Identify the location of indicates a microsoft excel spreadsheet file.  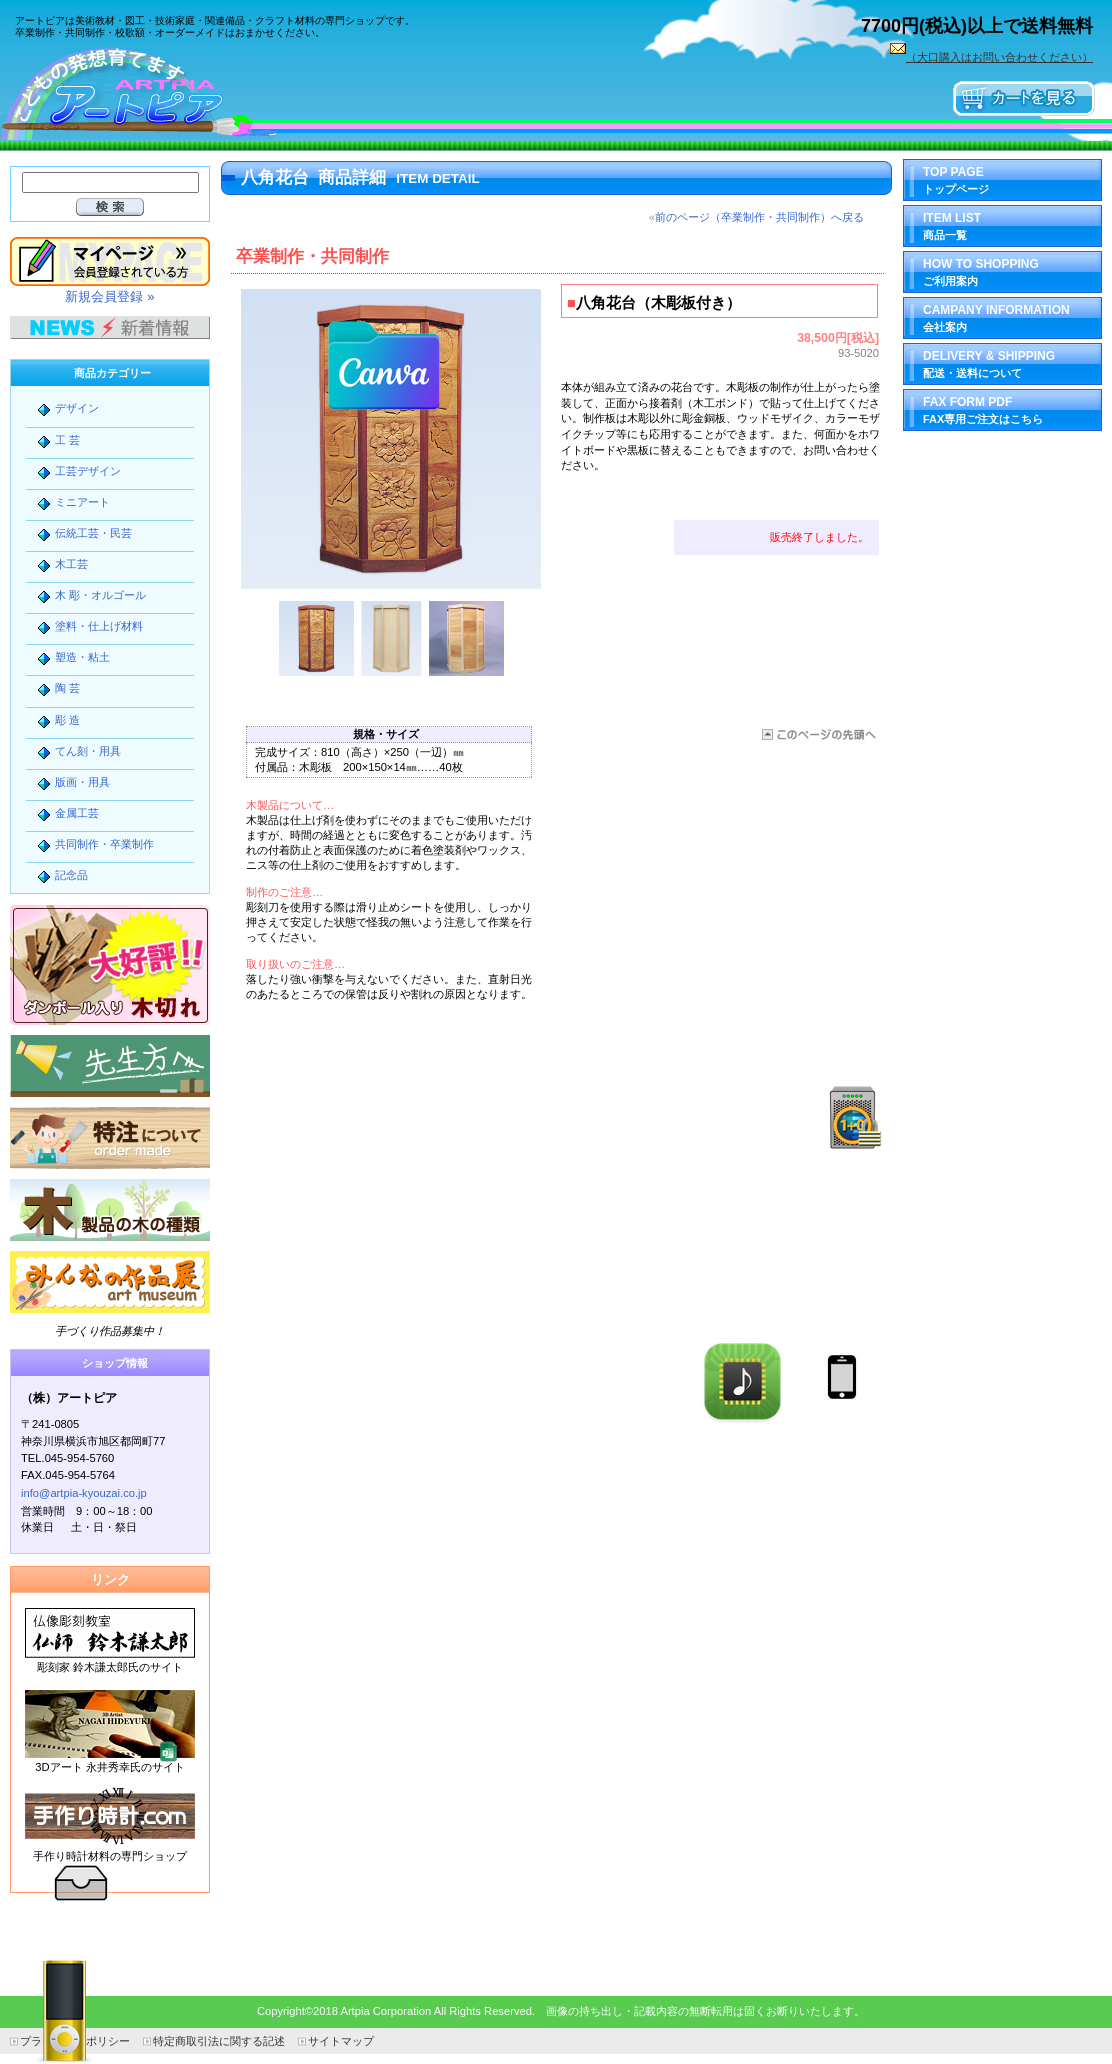
(168, 1751).